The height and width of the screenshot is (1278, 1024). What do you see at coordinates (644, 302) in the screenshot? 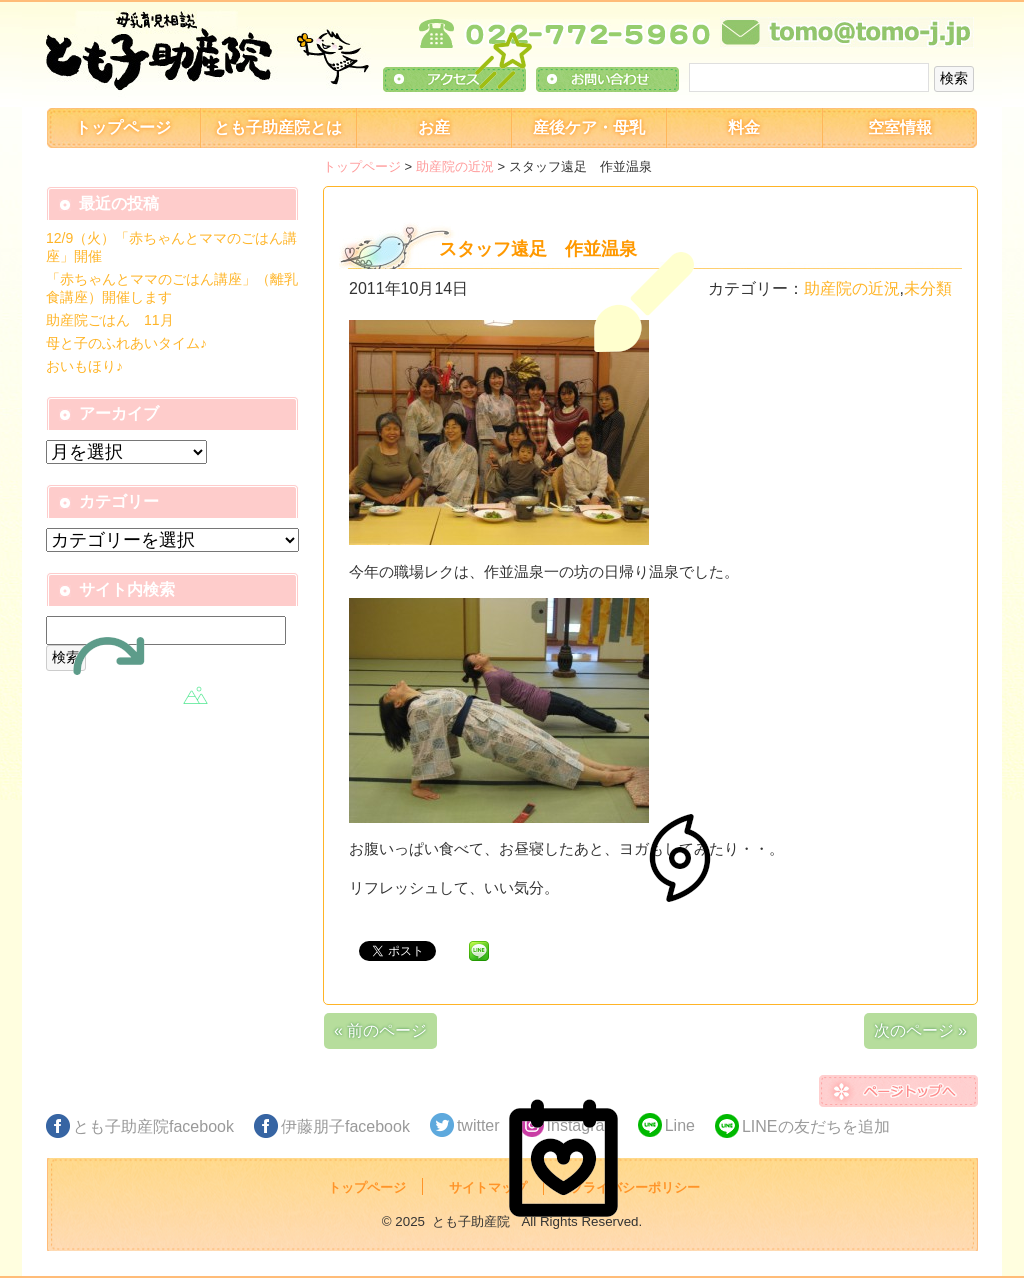
I see `access brush or painting tools` at bounding box center [644, 302].